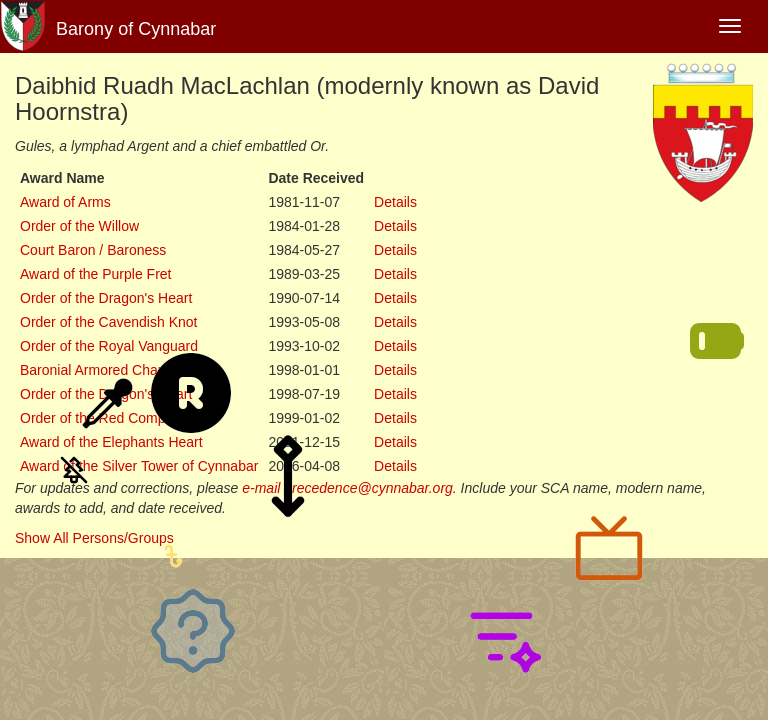 This screenshot has width=768, height=720. What do you see at coordinates (107, 403) in the screenshot?
I see `pick a color from the canvas` at bounding box center [107, 403].